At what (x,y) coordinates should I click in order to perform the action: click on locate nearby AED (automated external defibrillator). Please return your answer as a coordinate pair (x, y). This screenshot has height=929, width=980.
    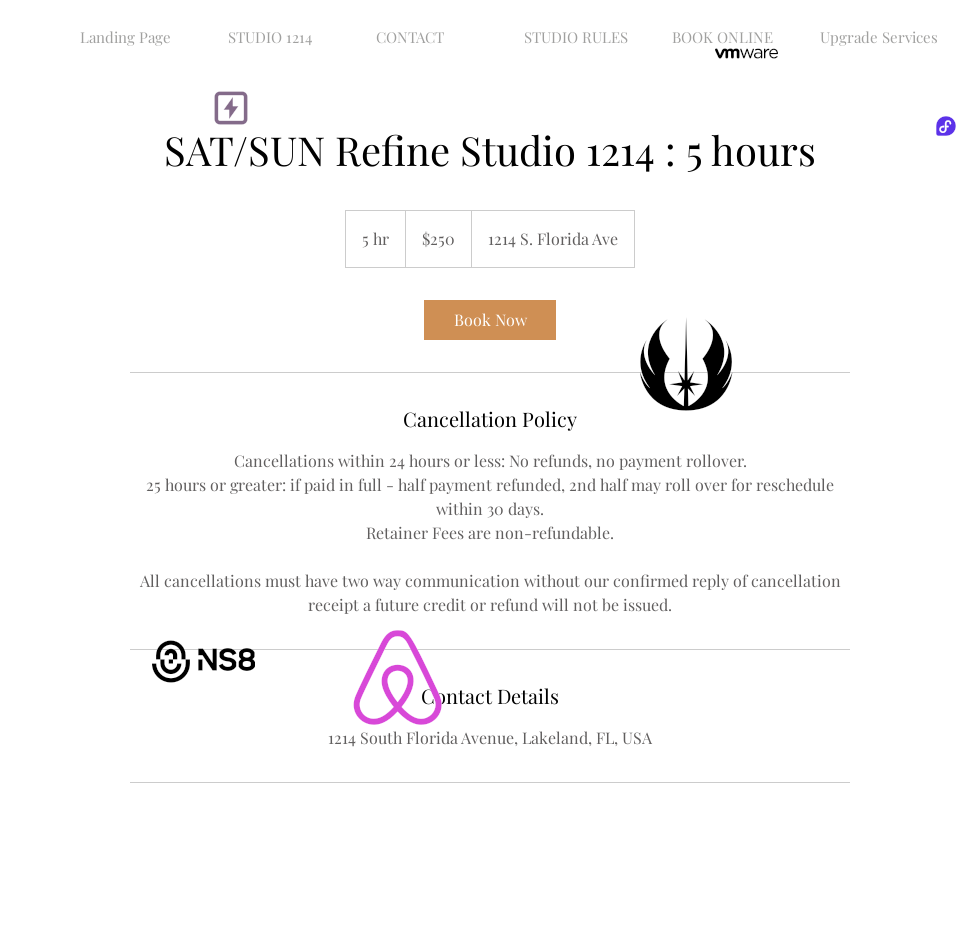
    Looking at the image, I should click on (231, 108).